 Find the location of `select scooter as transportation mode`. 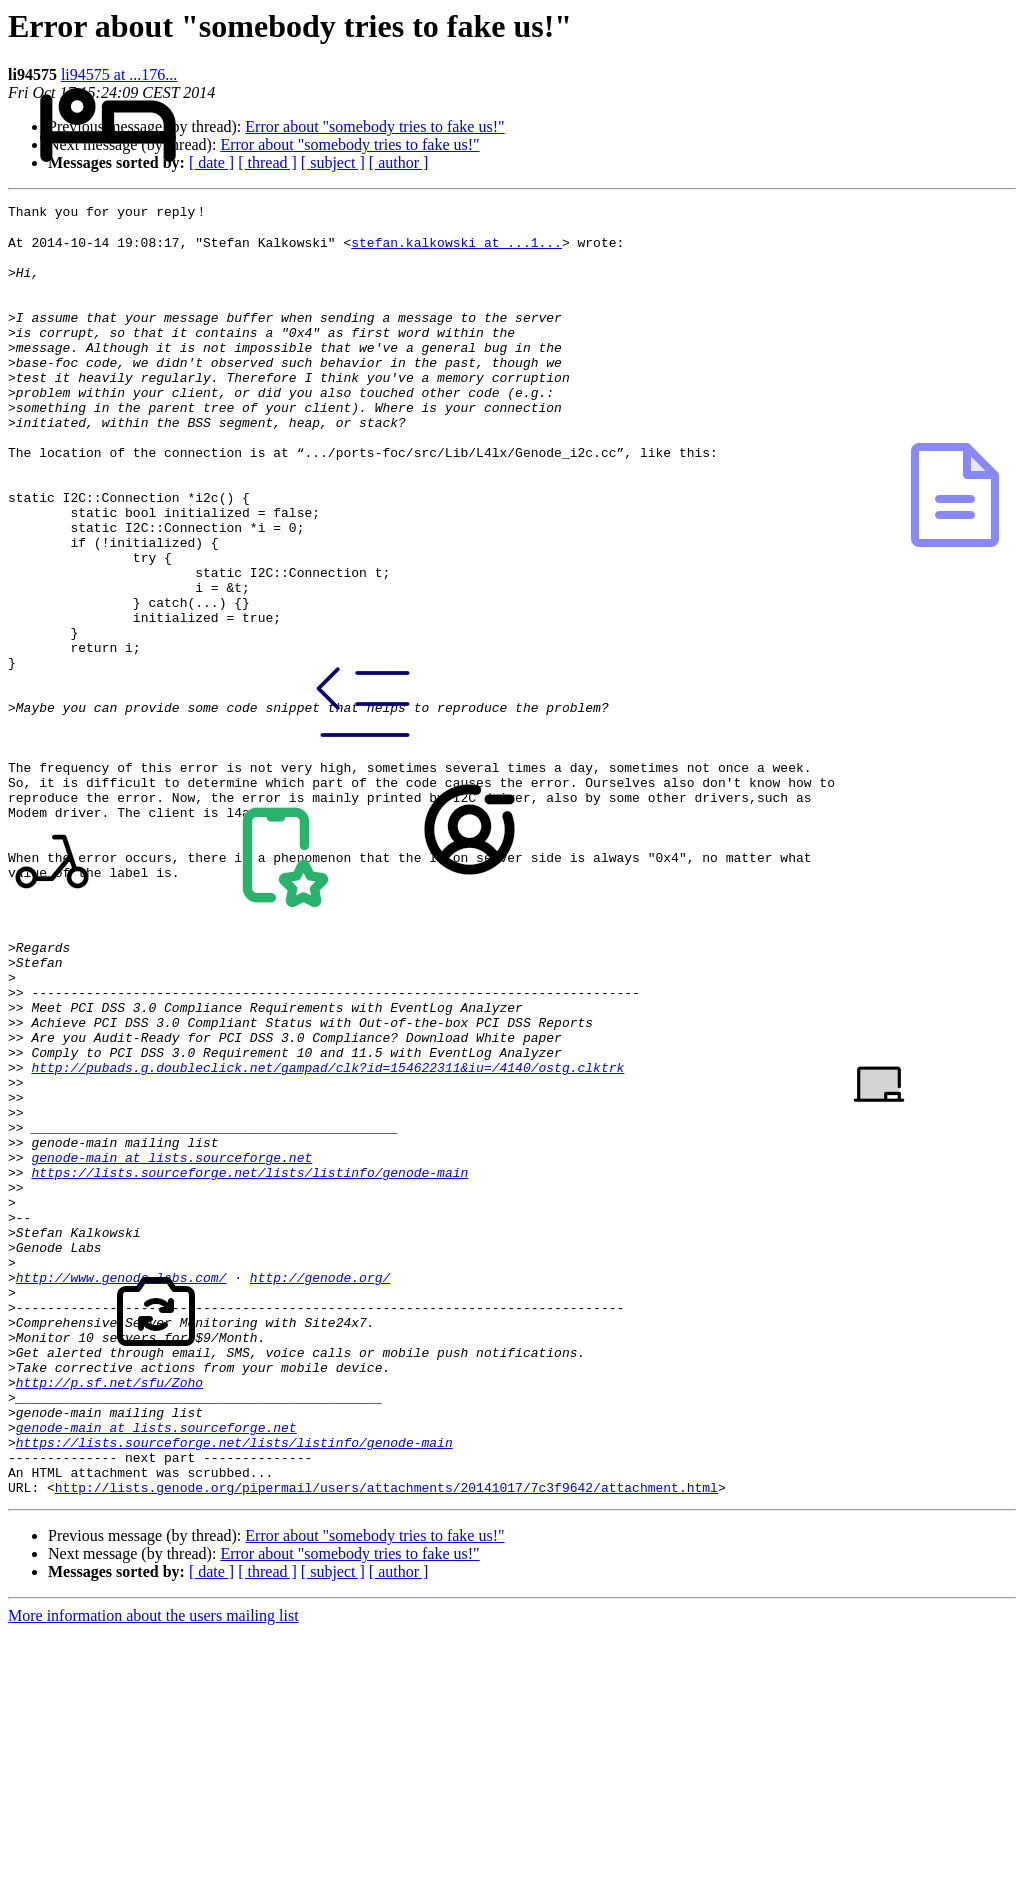

select scooter as transportation mode is located at coordinates (52, 864).